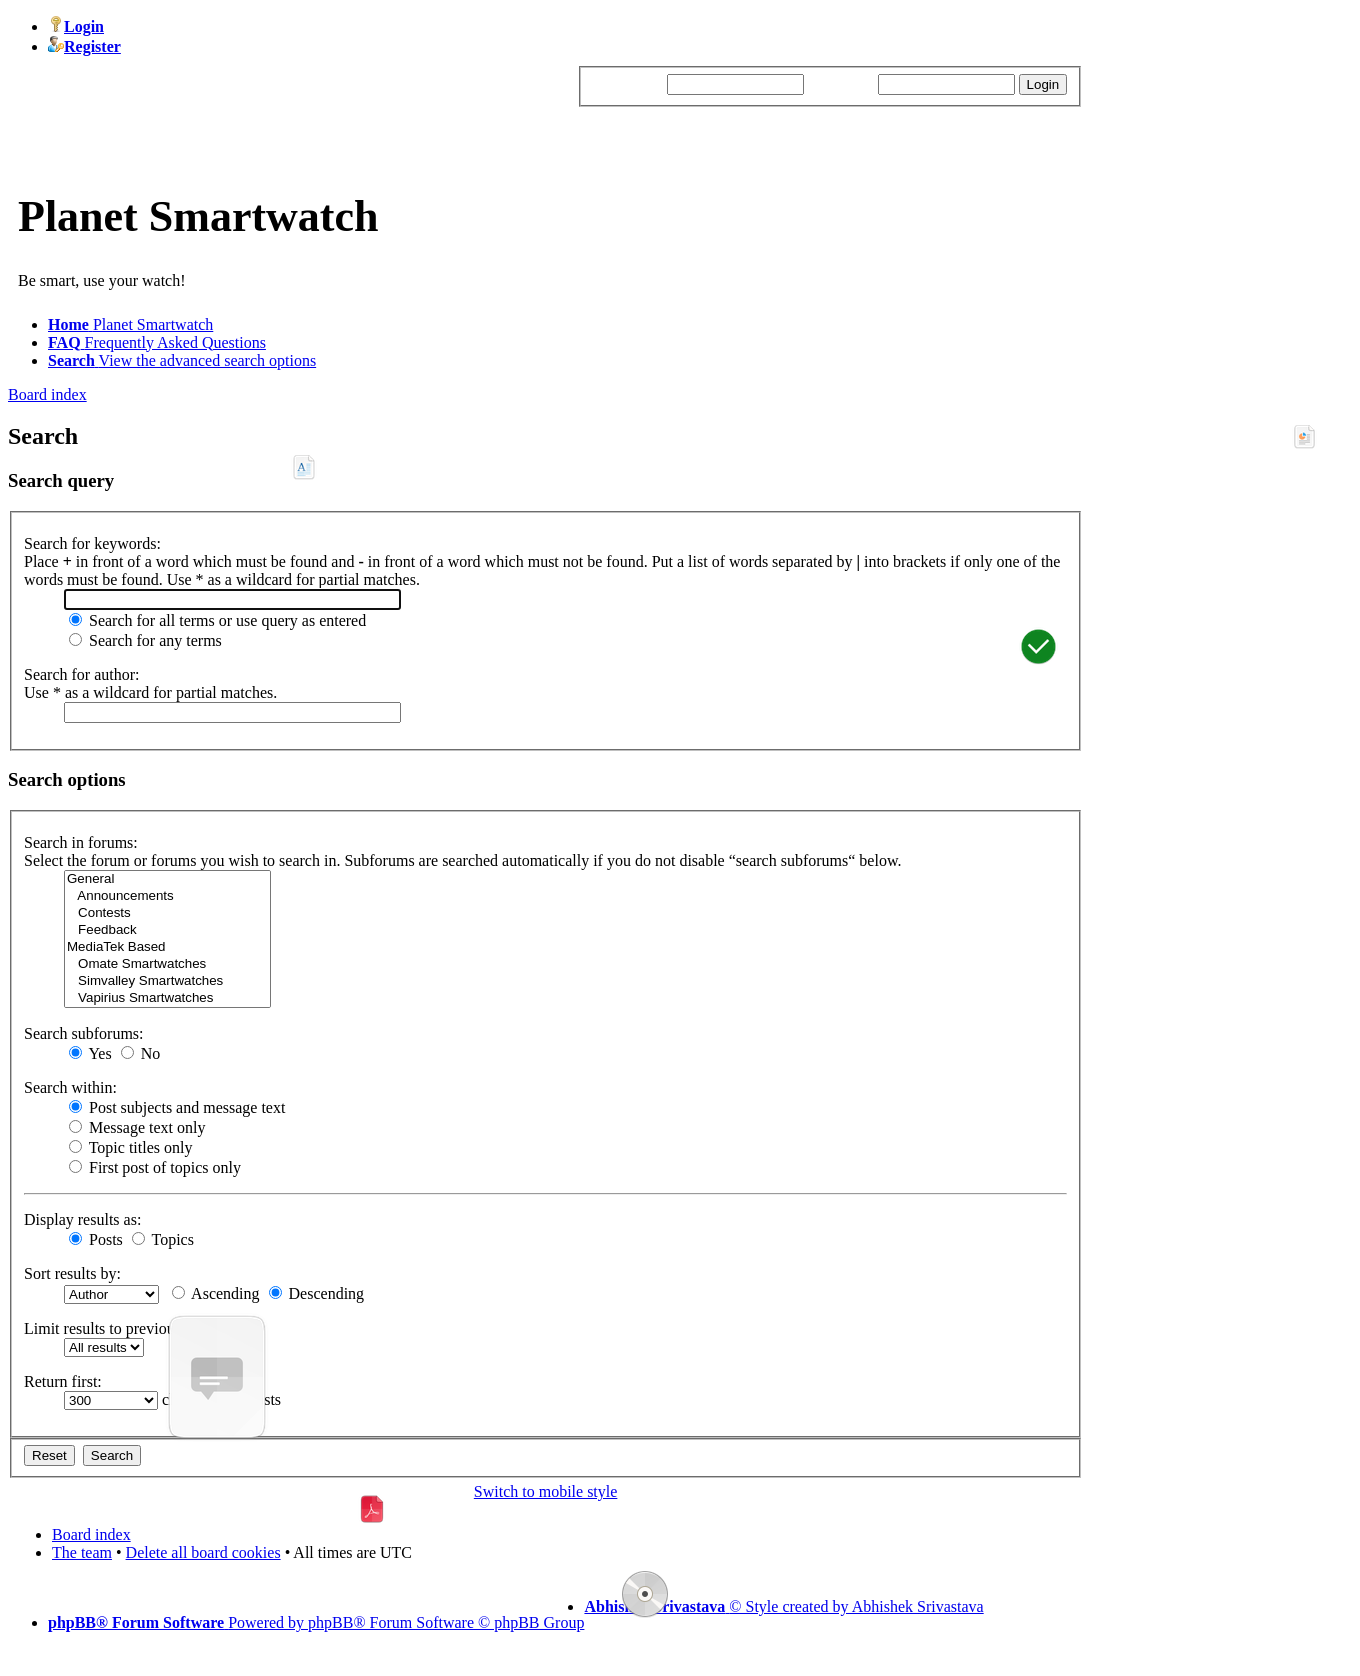 Image resolution: width=1360 pixels, height=1676 pixels. What do you see at coordinates (1038, 646) in the screenshot?
I see `dropbox file sync complete` at bounding box center [1038, 646].